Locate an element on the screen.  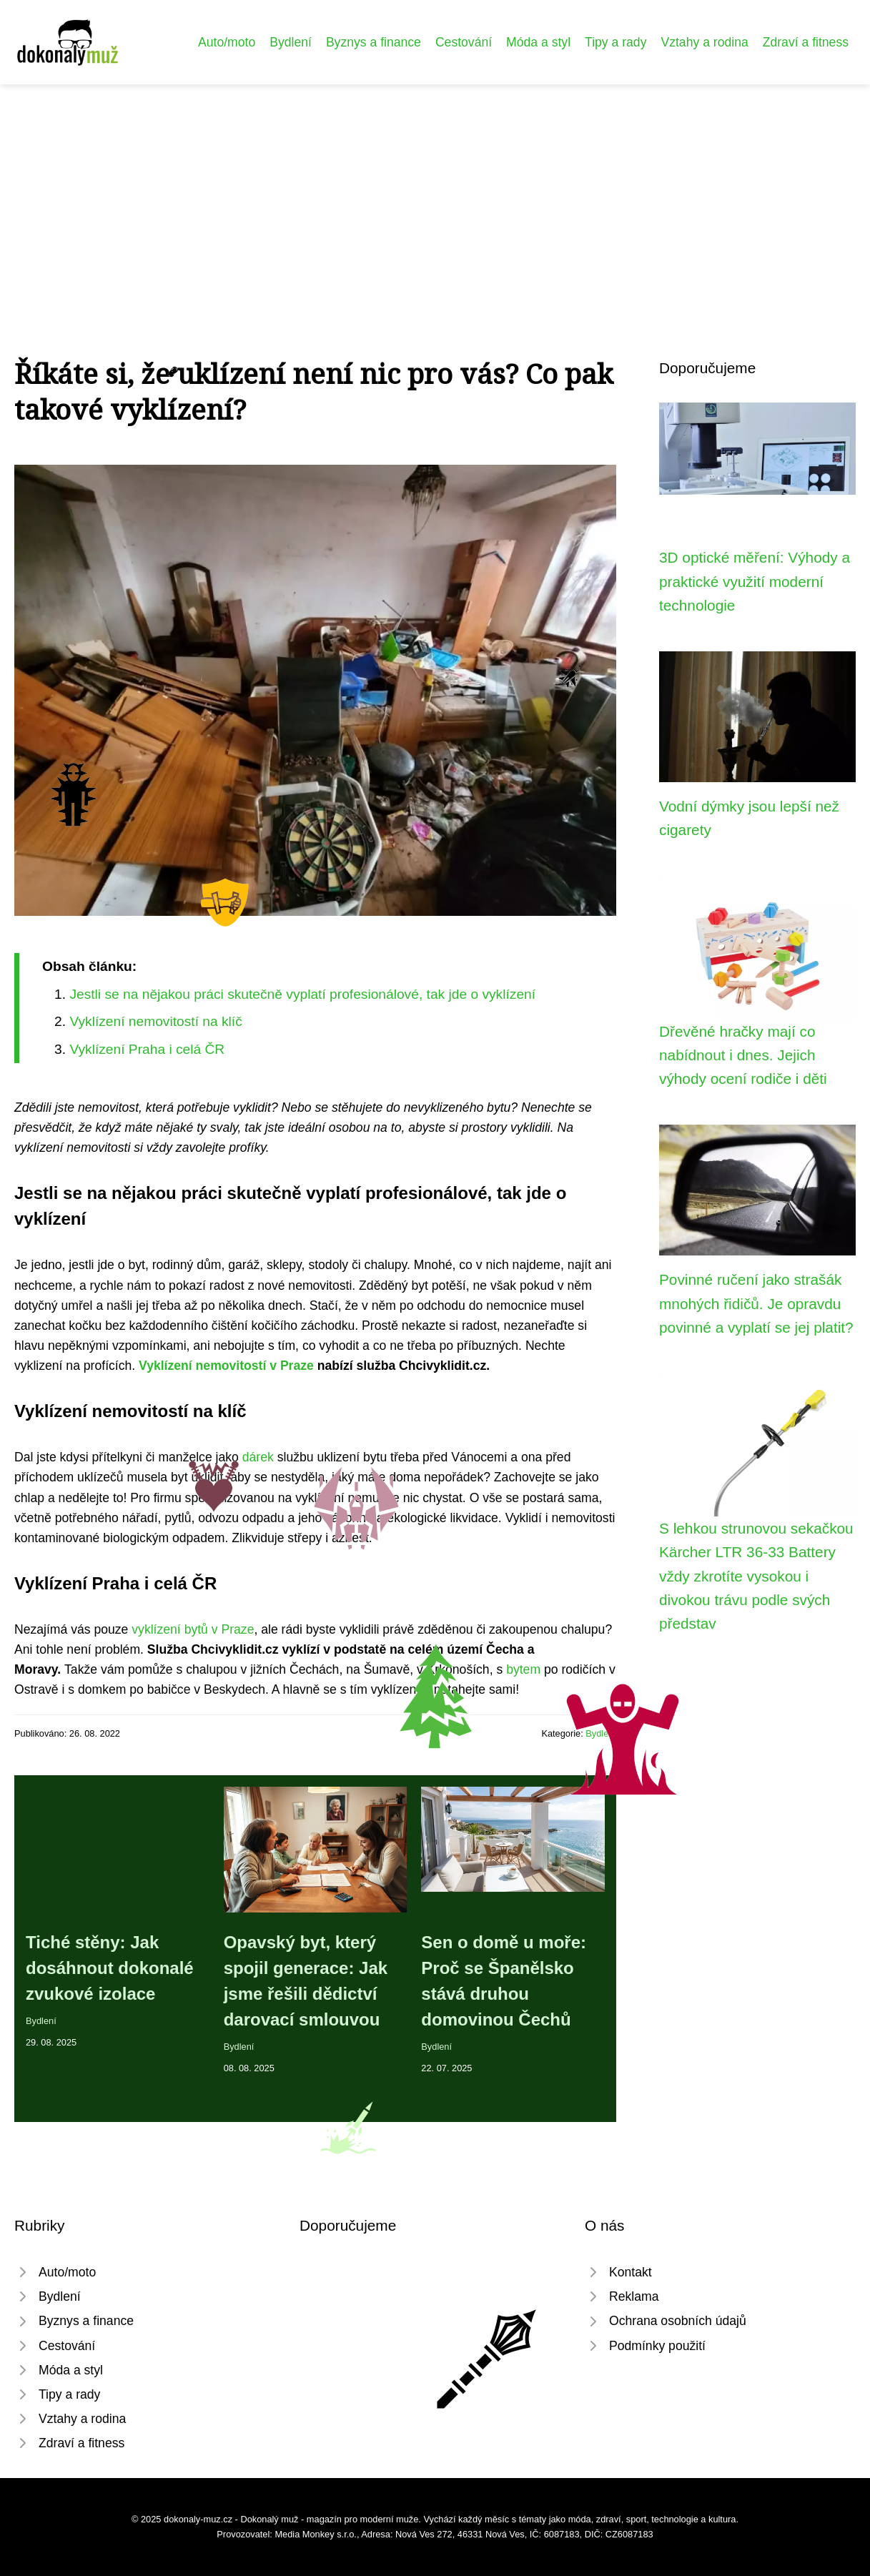
select potato as a game resource or ingredient is located at coordinates (173, 372).